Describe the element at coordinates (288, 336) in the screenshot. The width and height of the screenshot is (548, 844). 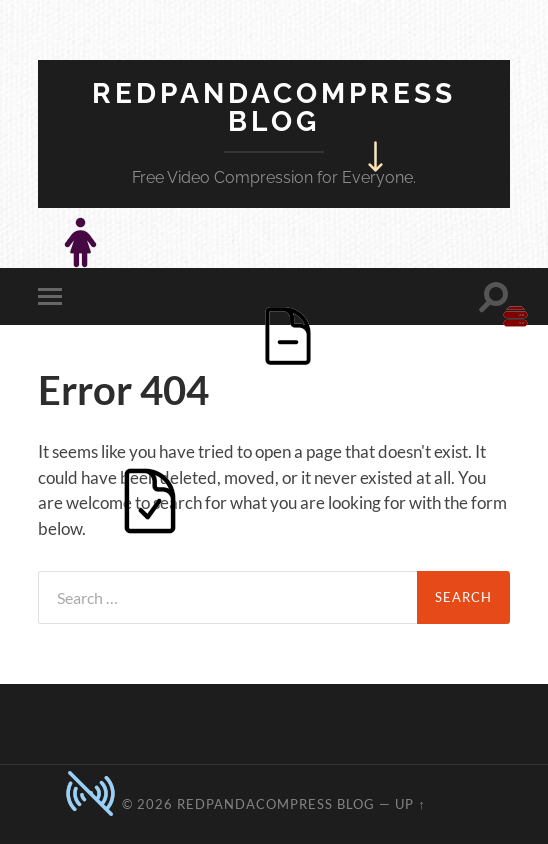
I see `remove content from a document` at that location.